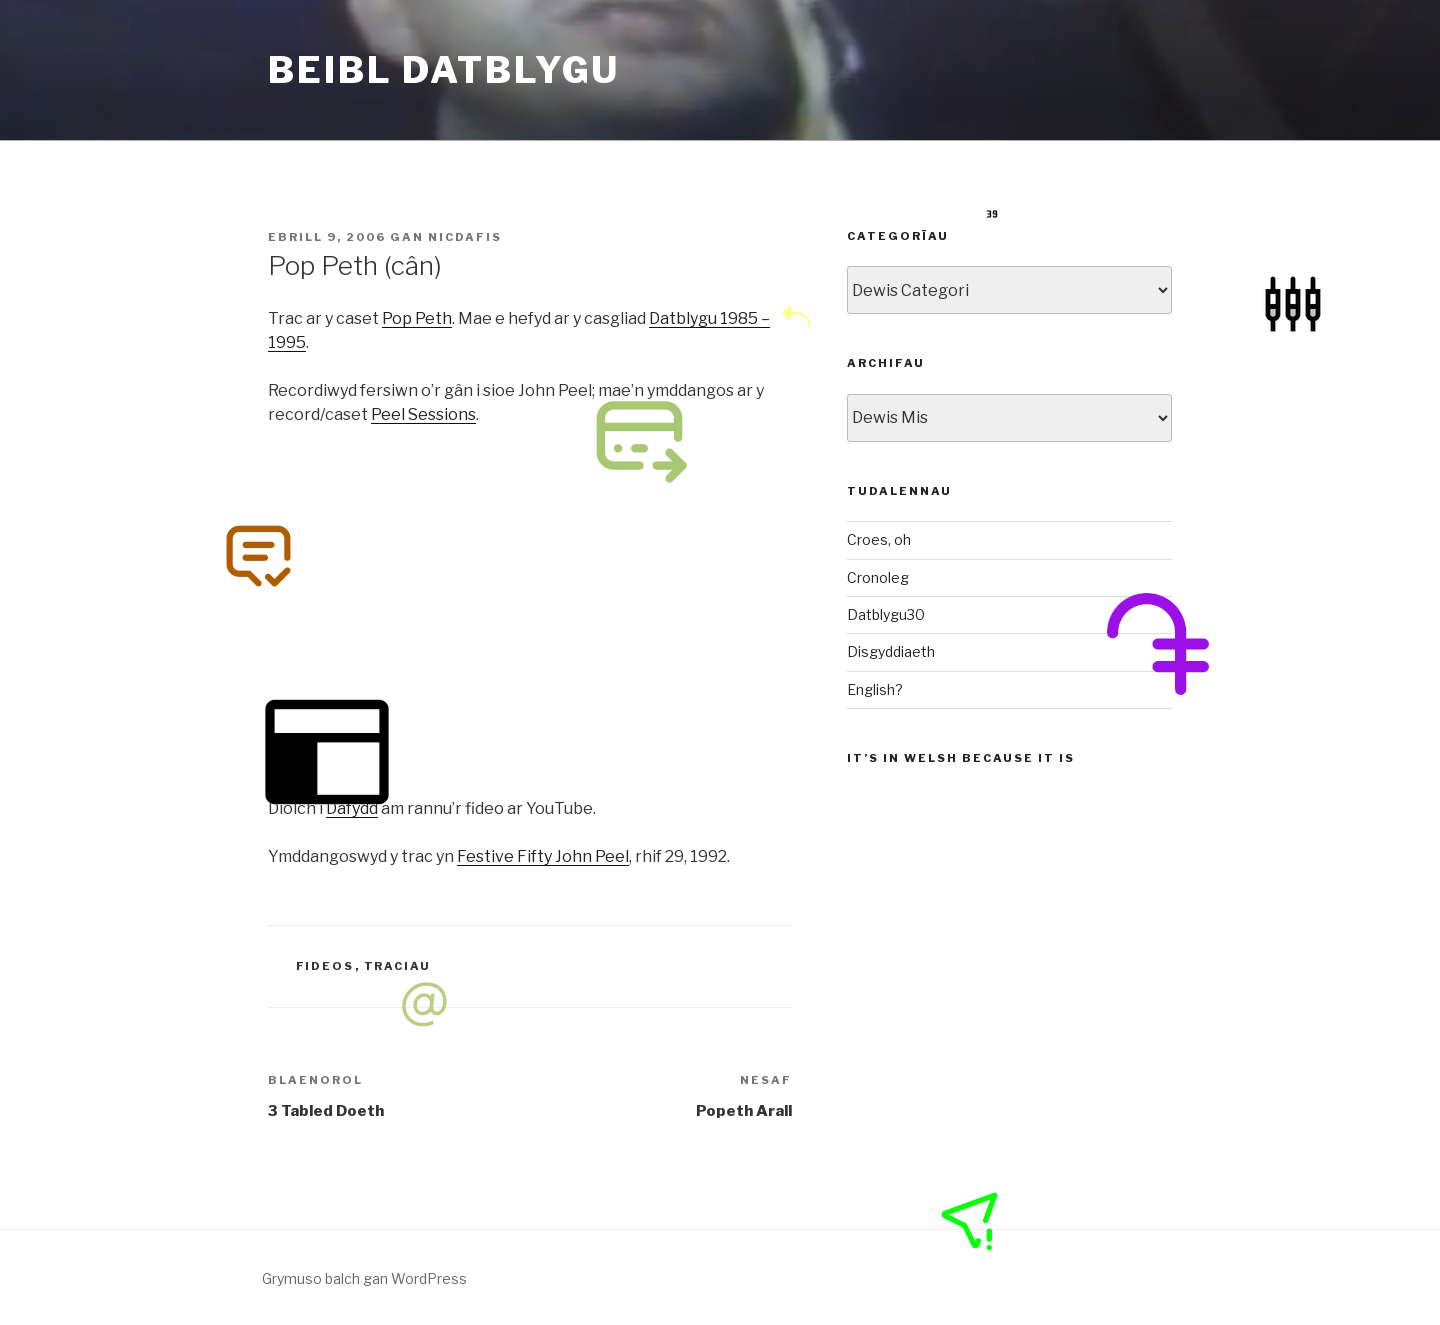 This screenshot has height=1325, width=1440. Describe the element at coordinates (1293, 304) in the screenshot. I see `configure audio or video input connections` at that location.